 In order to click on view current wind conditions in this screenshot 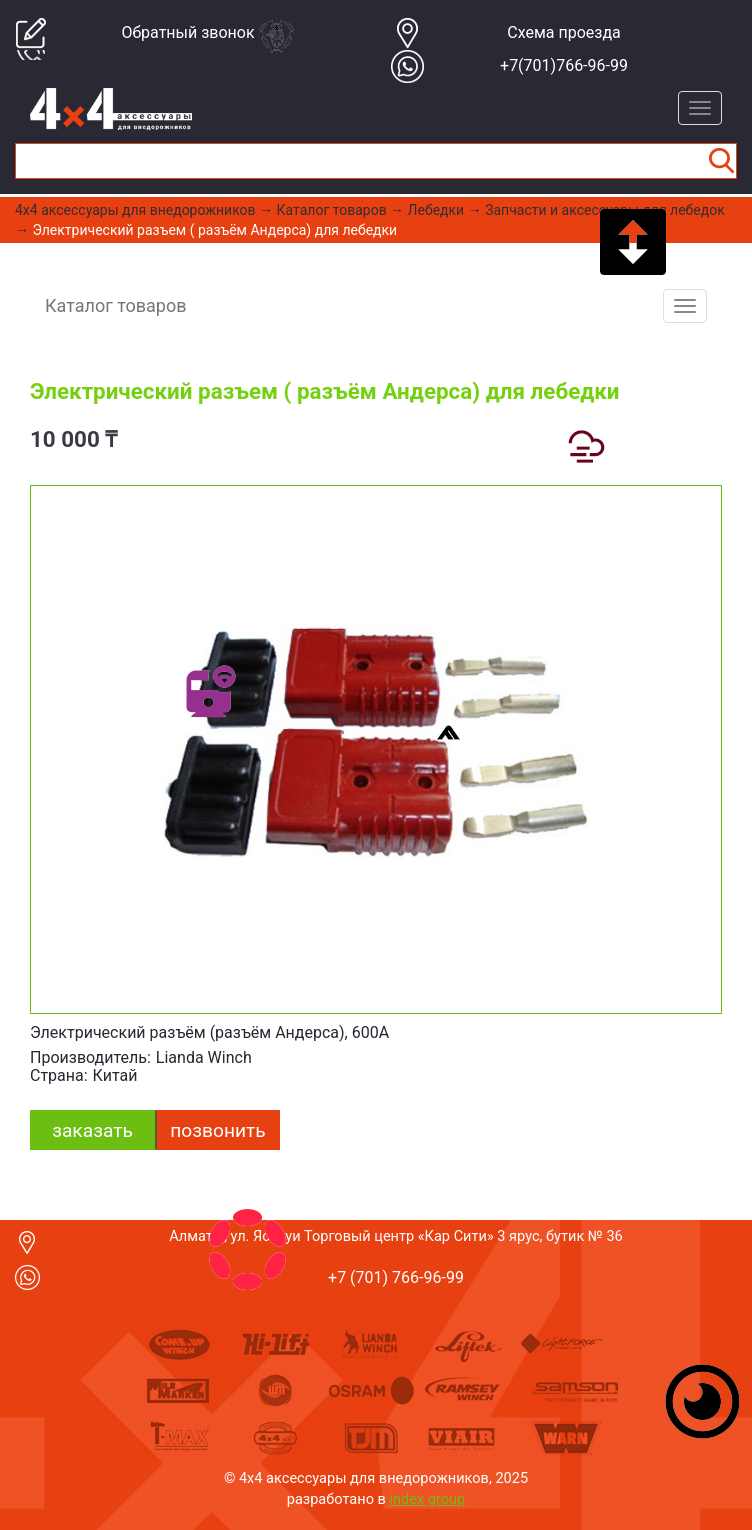, I will do `click(586, 446)`.